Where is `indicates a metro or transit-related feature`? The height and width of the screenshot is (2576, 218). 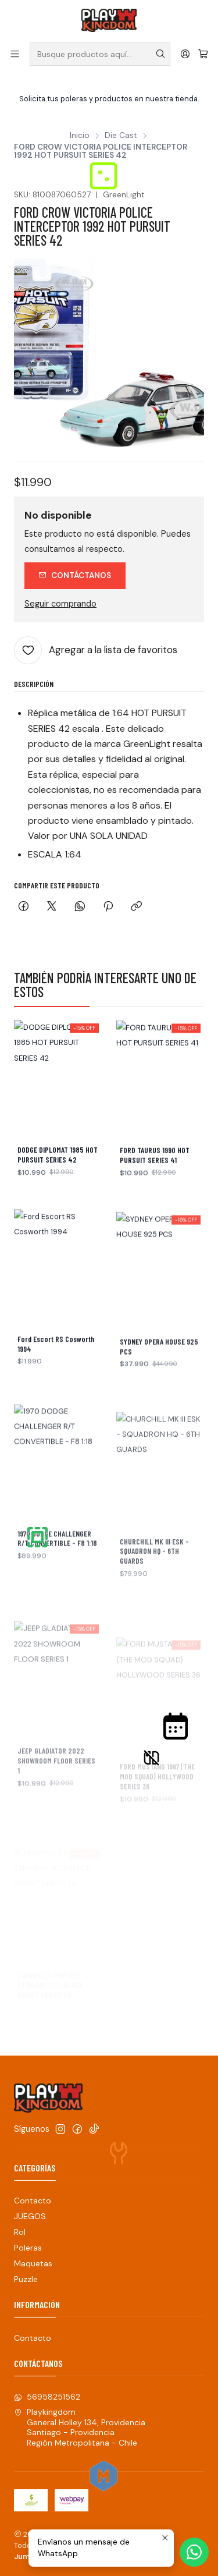
indicates a metro or transit-related feature is located at coordinates (103, 2476).